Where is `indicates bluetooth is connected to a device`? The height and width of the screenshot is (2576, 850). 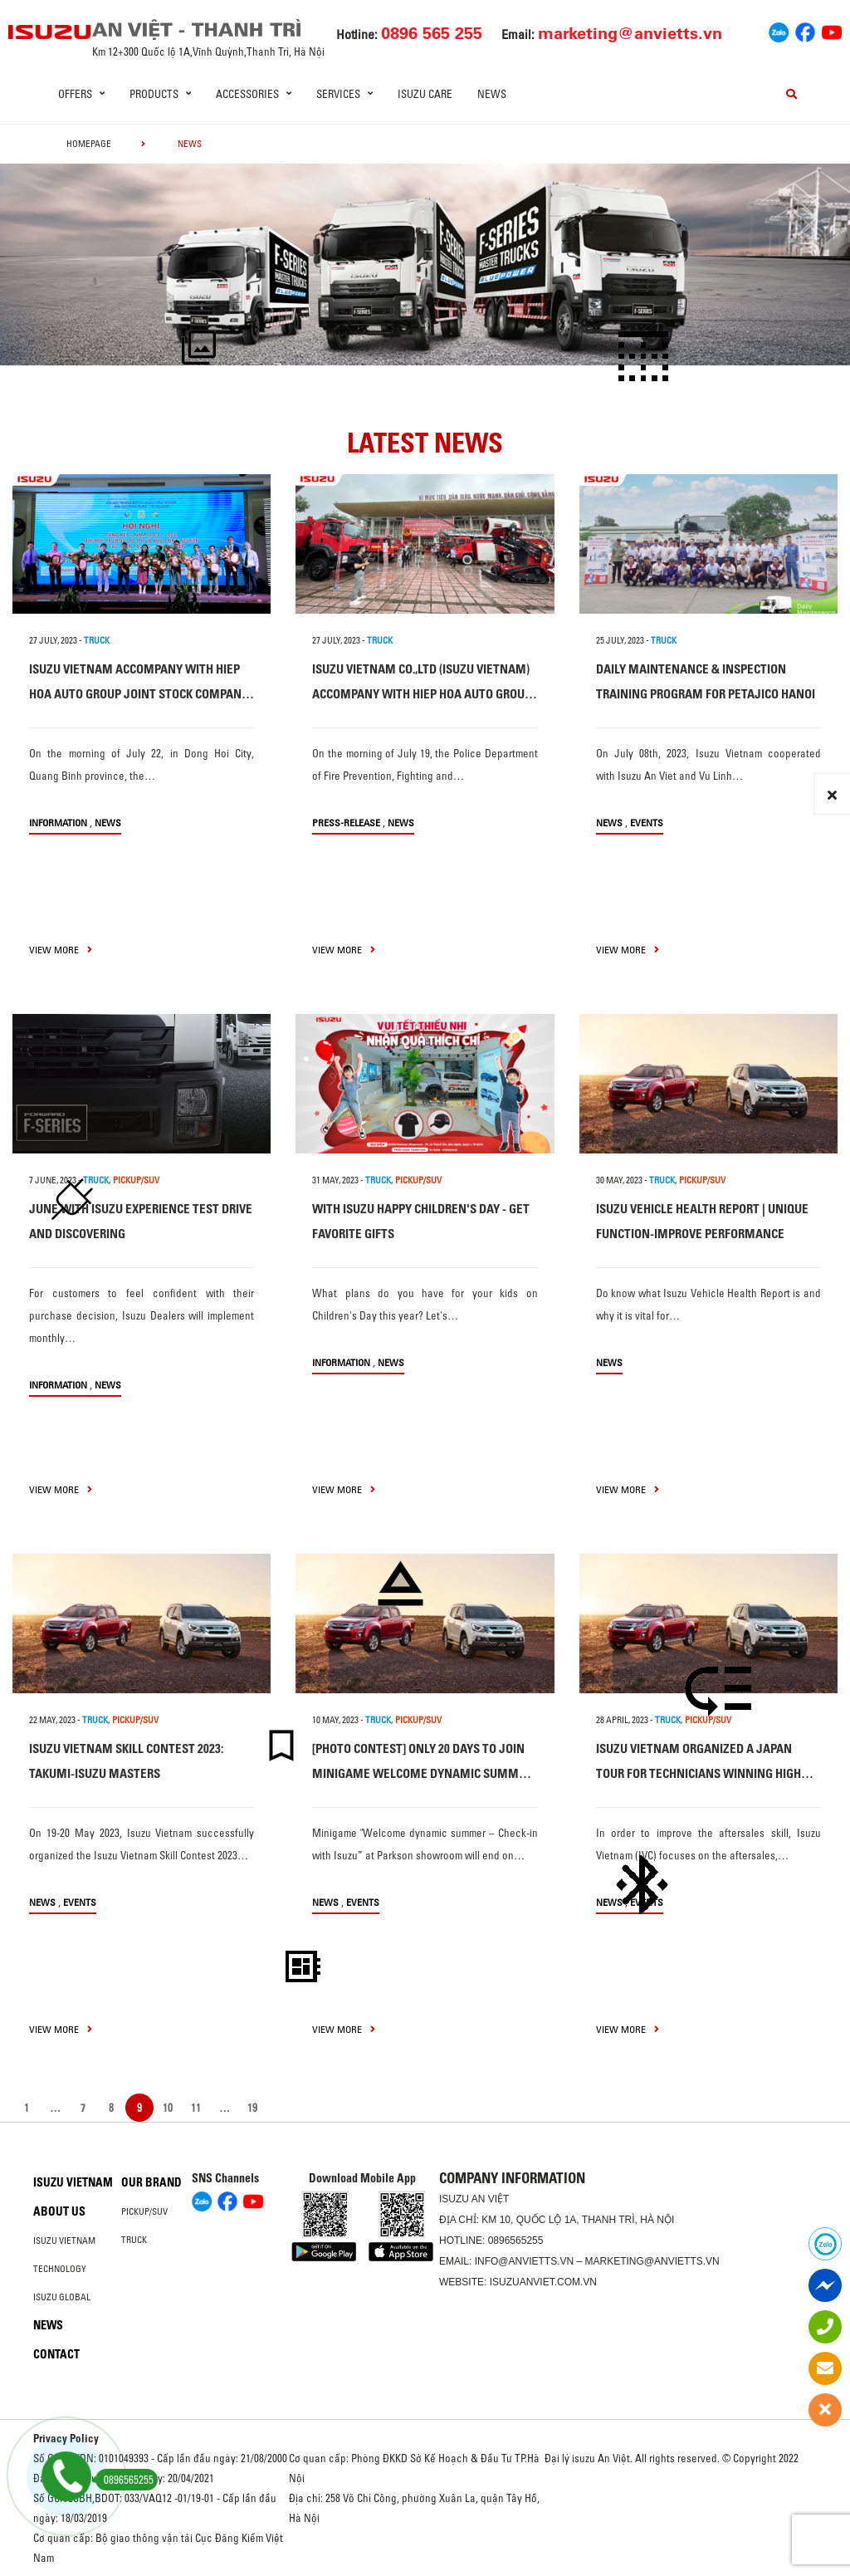
indicates bluetooth is connected to a device is located at coordinates (642, 1884).